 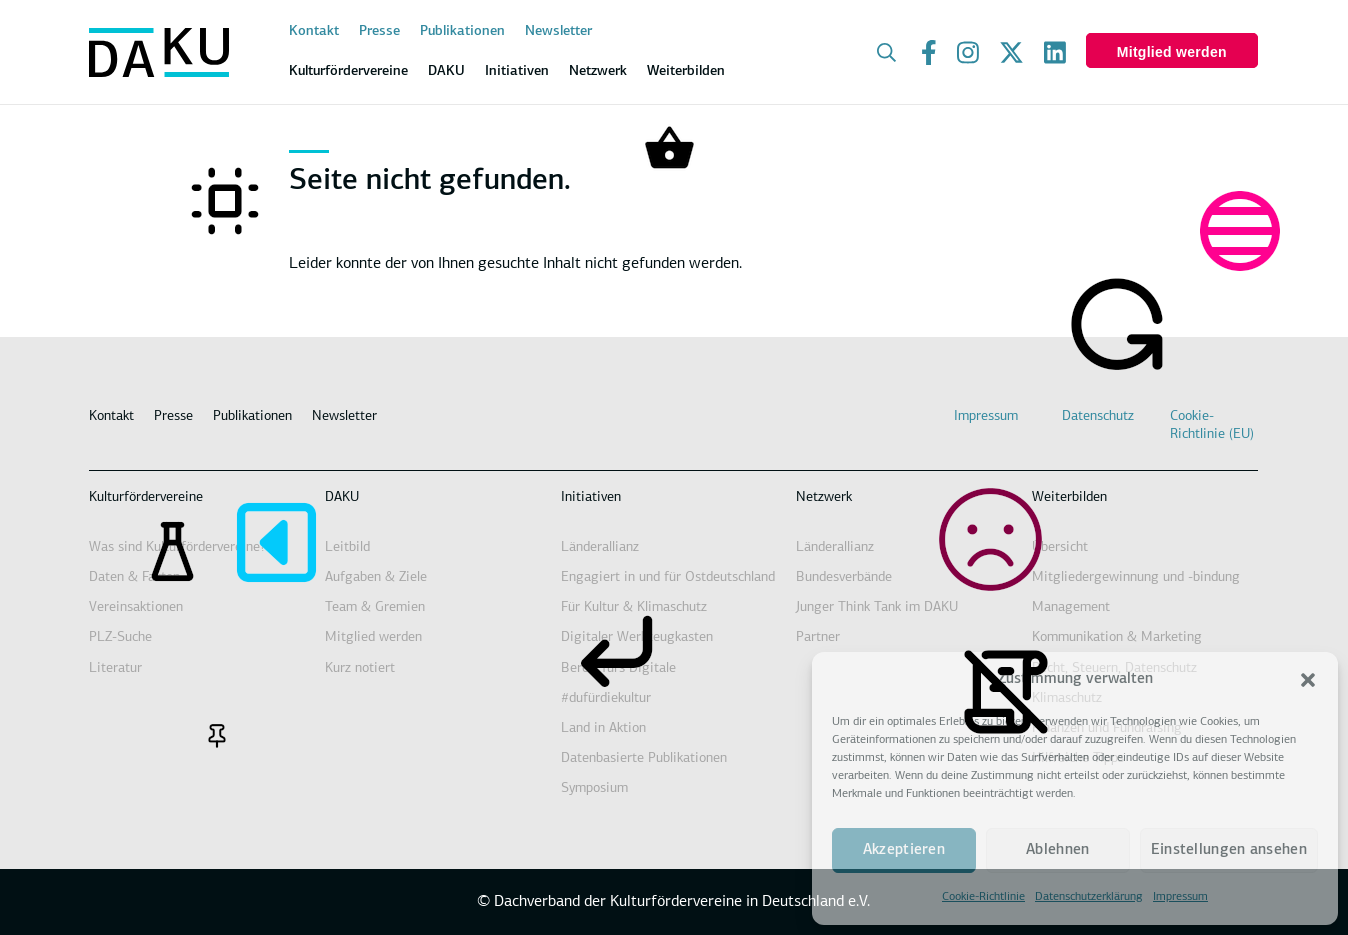 I want to click on return or enter key action, so click(x=619, y=649).